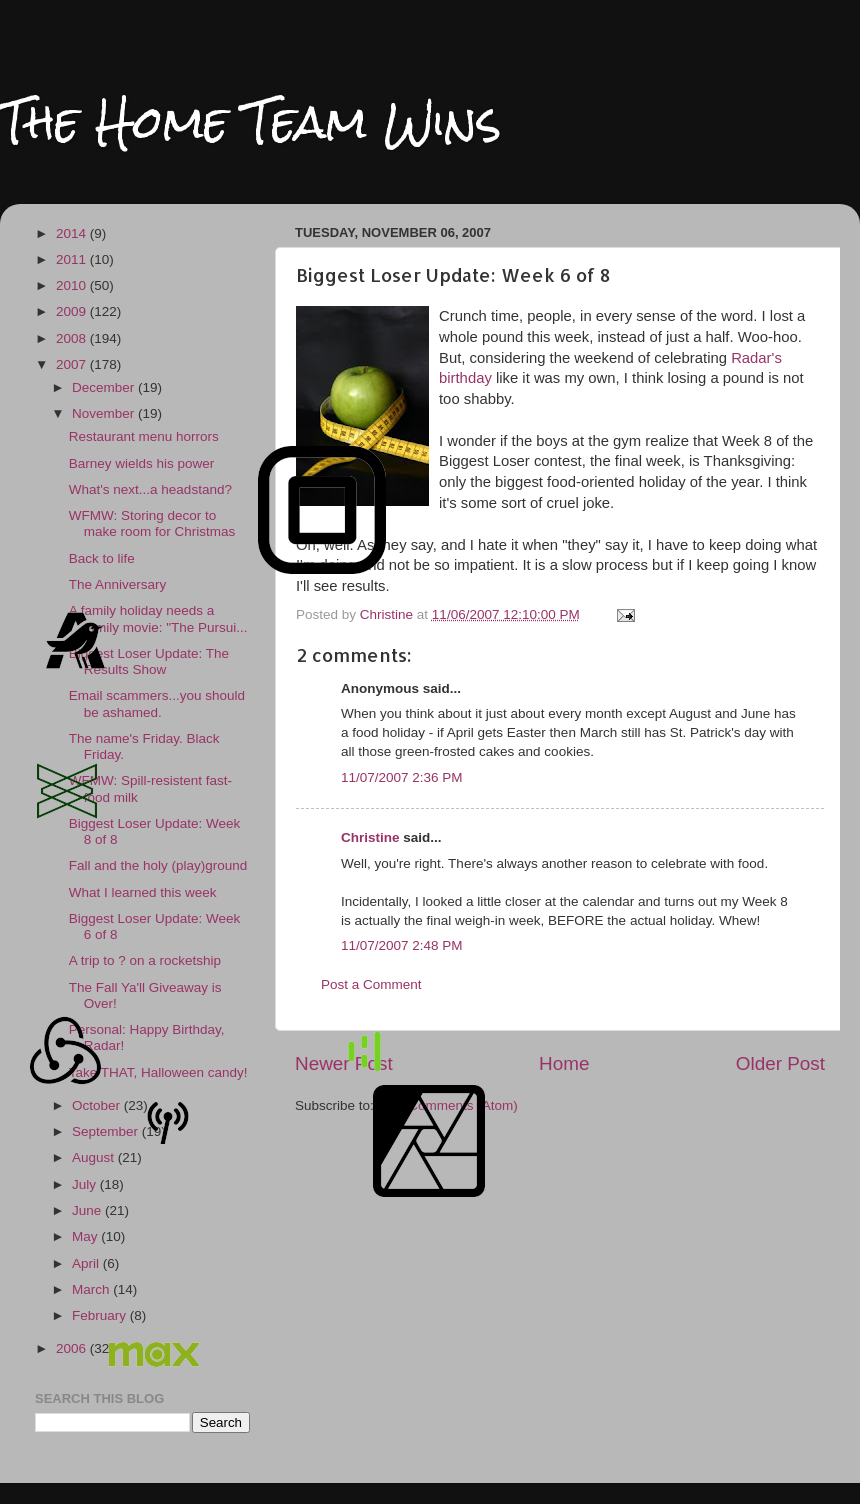 The image size is (860, 1504). Describe the element at coordinates (364, 1051) in the screenshot. I see `open hyperskill learning platform` at that location.